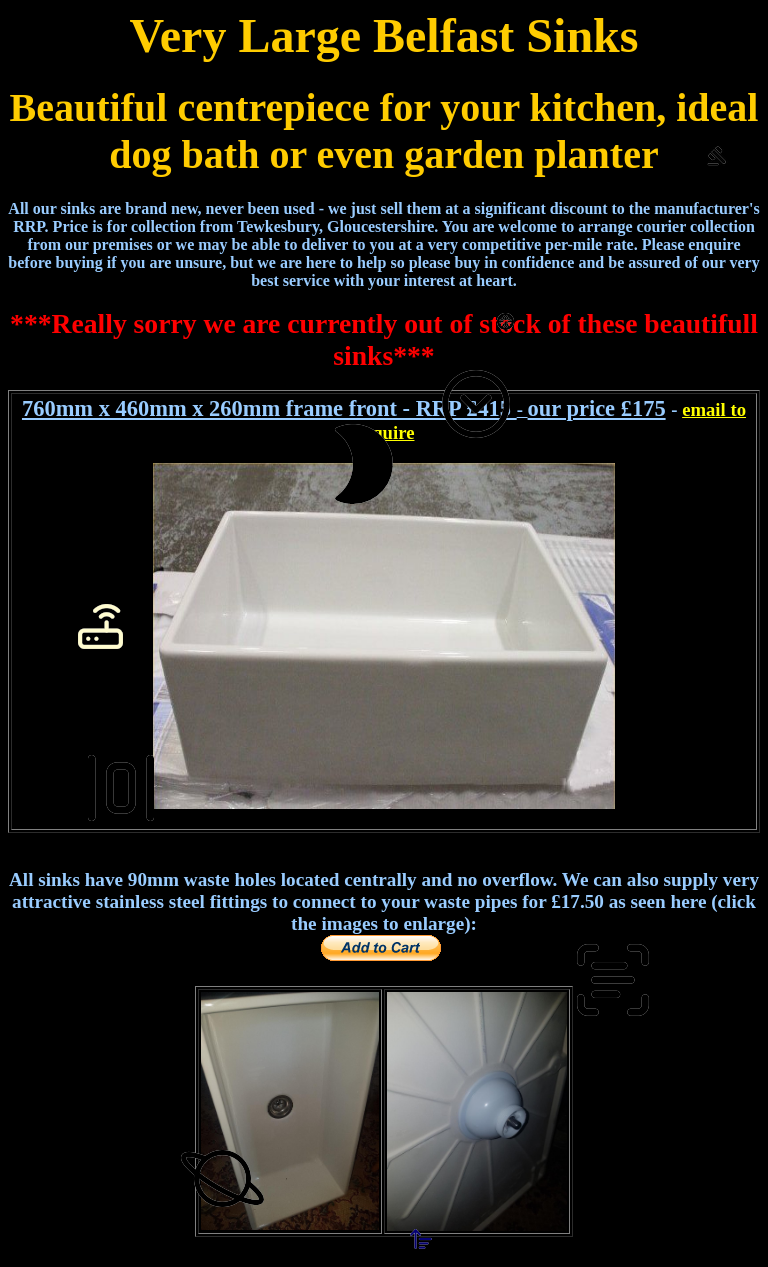 The height and width of the screenshot is (1267, 768). What do you see at coordinates (717, 155) in the screenshot?
I see `access legal or terms of service information` at bounding box center [717, 155].